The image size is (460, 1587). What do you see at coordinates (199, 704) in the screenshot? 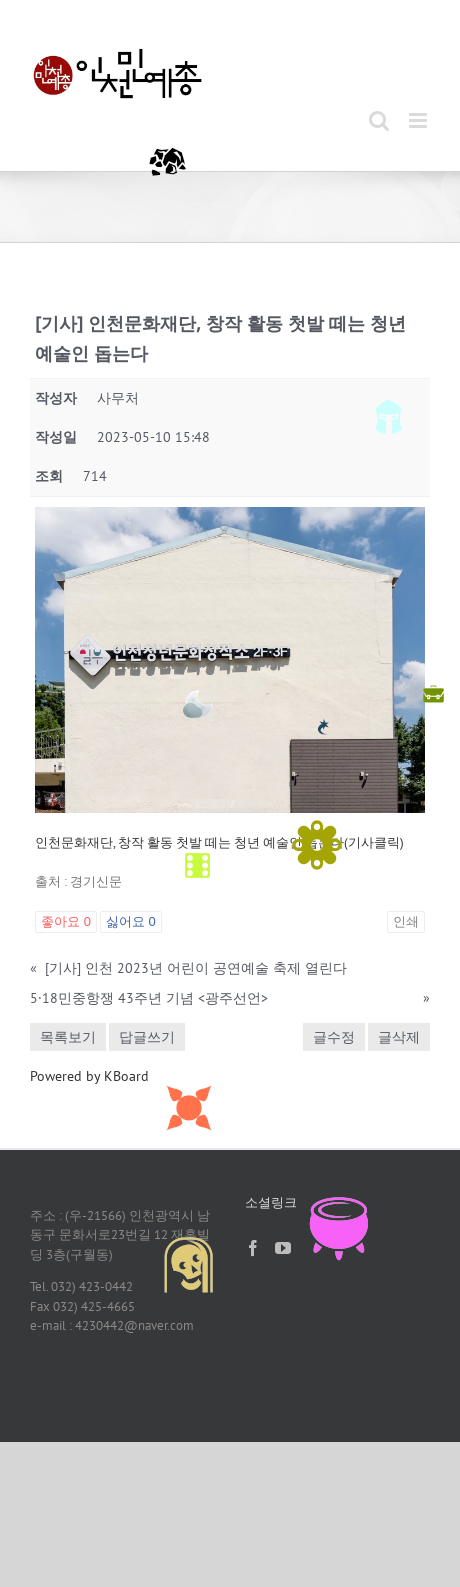
I see `indicates partly cloudy conditions at night` at bounding box center [199, 704].